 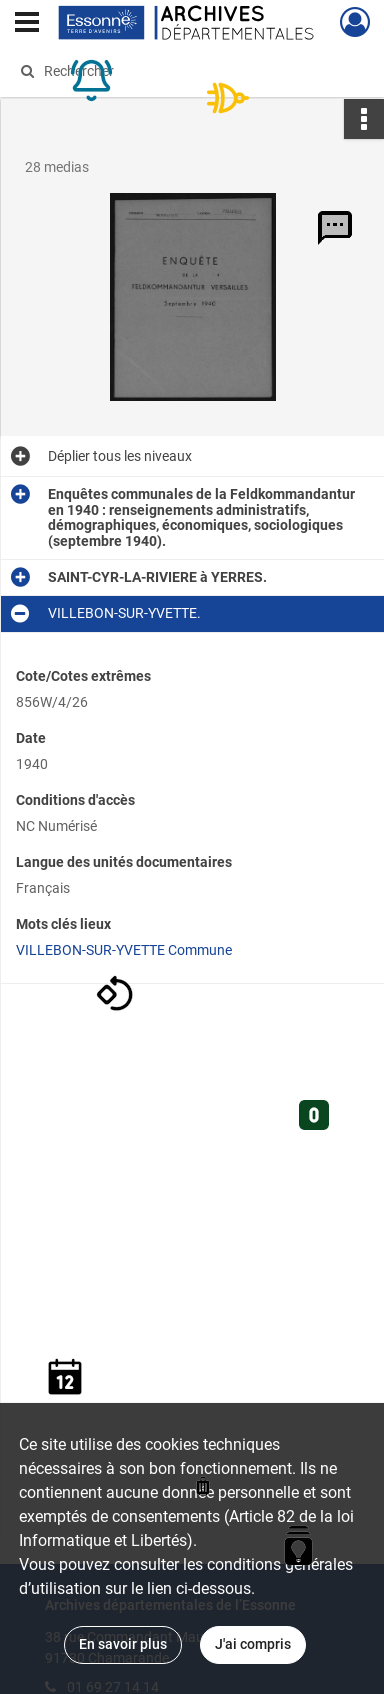 I want to click on open calendar or date picker, so click(x=65, y=1378).